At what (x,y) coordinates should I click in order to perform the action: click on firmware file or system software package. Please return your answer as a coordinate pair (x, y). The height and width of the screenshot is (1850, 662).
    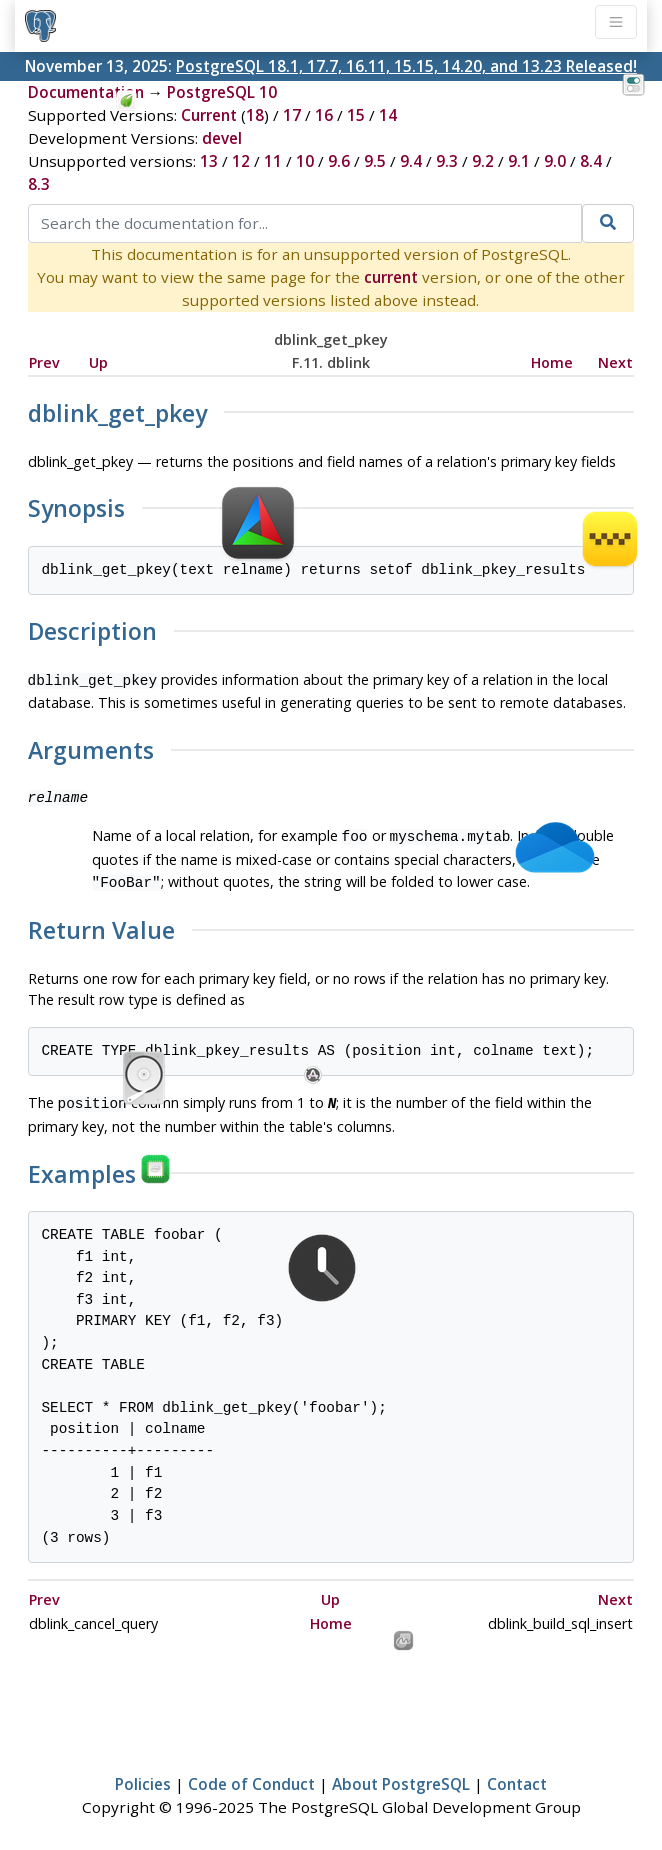
    Looking at the image, I should click on (155, 1169).